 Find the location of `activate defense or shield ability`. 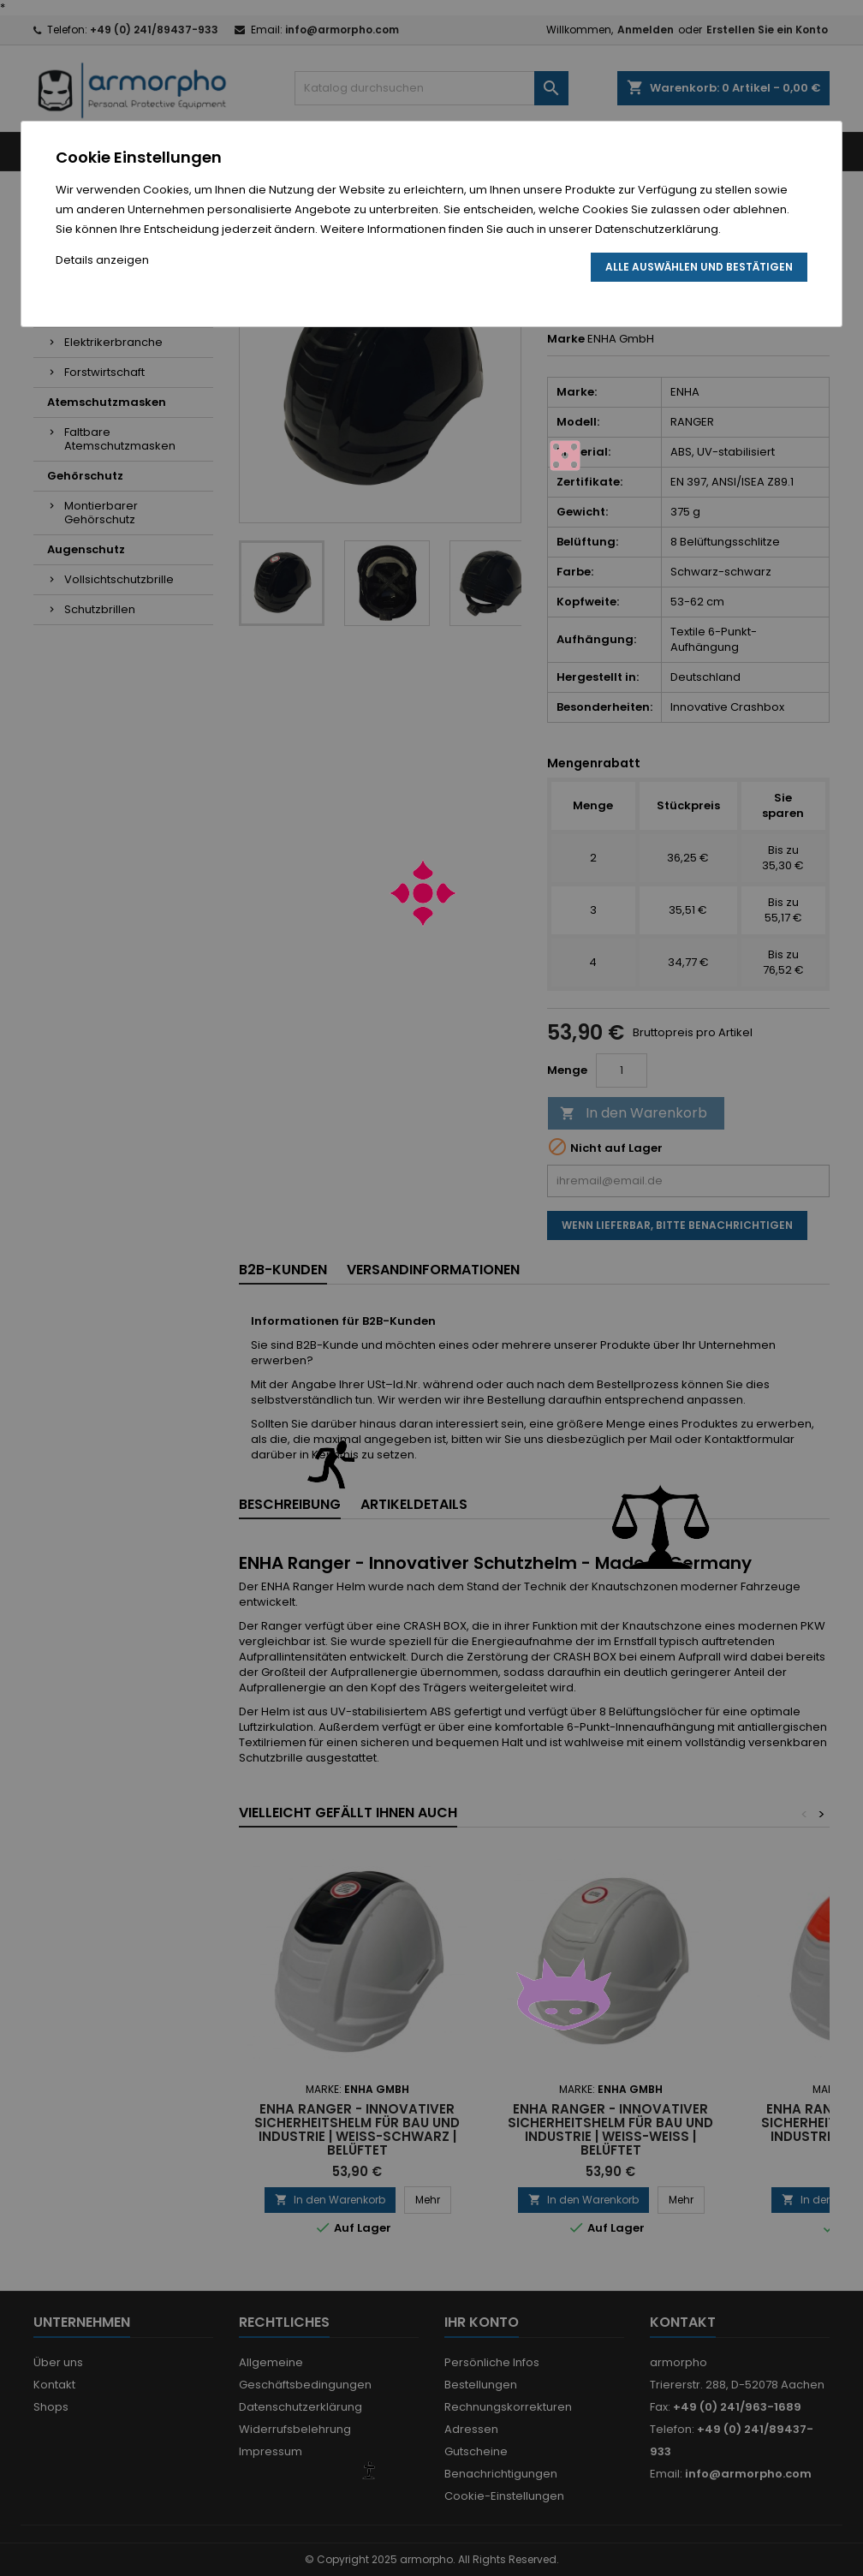

activate defense or shield ability is located at coordinates (563, 1995).